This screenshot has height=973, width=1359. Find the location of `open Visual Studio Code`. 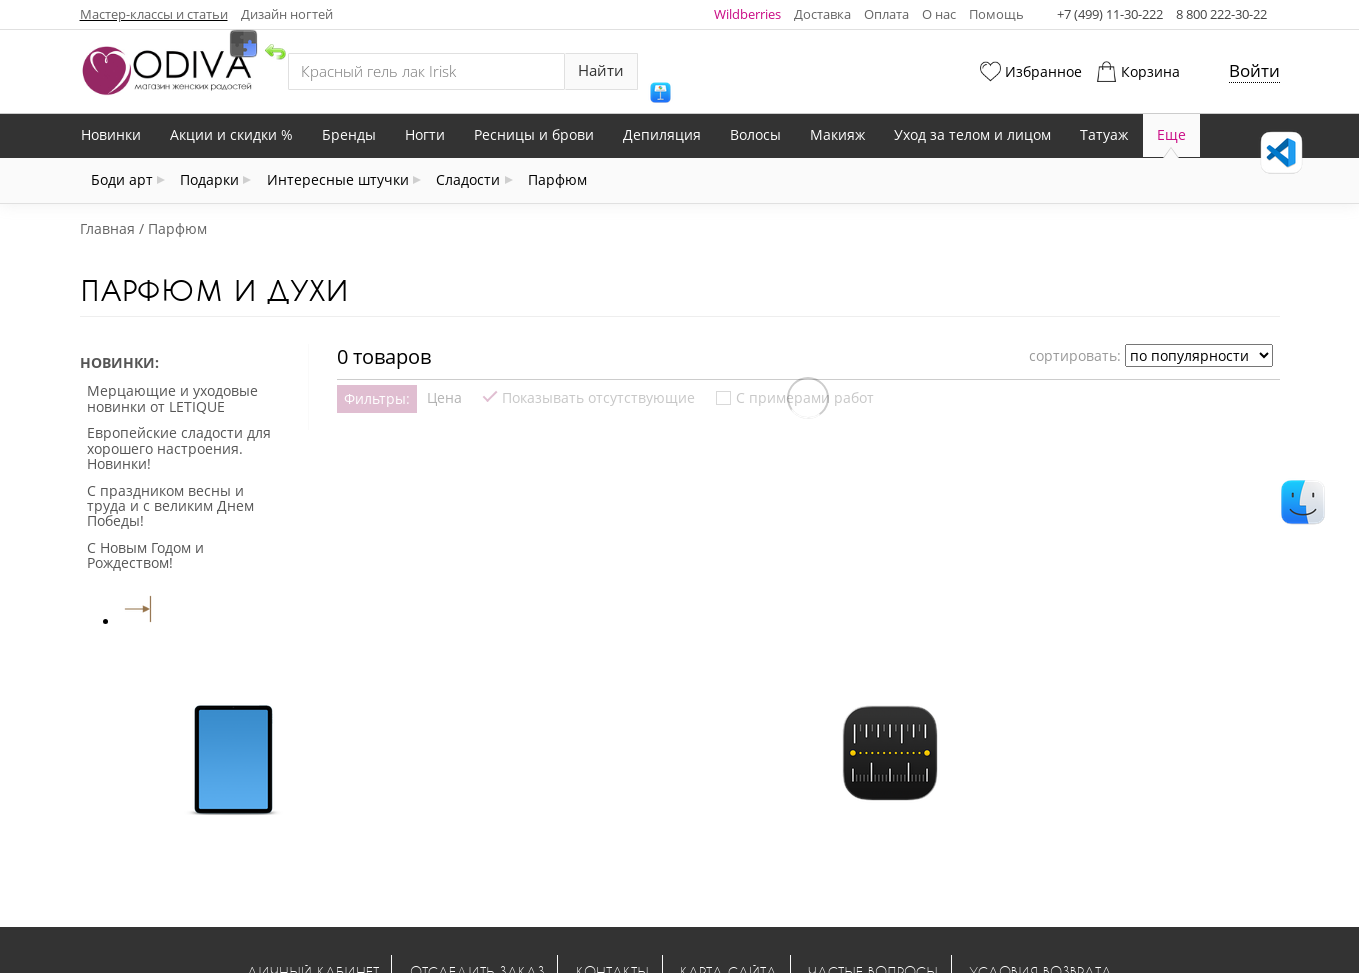

open Visual Studio Code is located at coordinates (1281, 152).